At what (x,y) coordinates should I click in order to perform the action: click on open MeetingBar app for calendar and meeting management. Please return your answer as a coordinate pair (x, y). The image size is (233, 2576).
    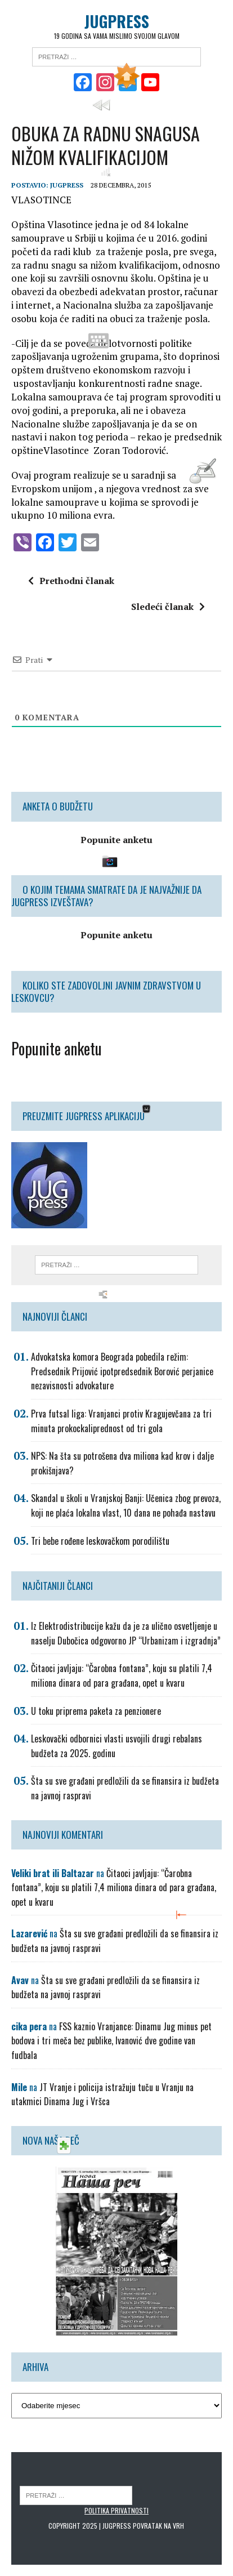
    Looking at the image, I should click on (146, 1109).